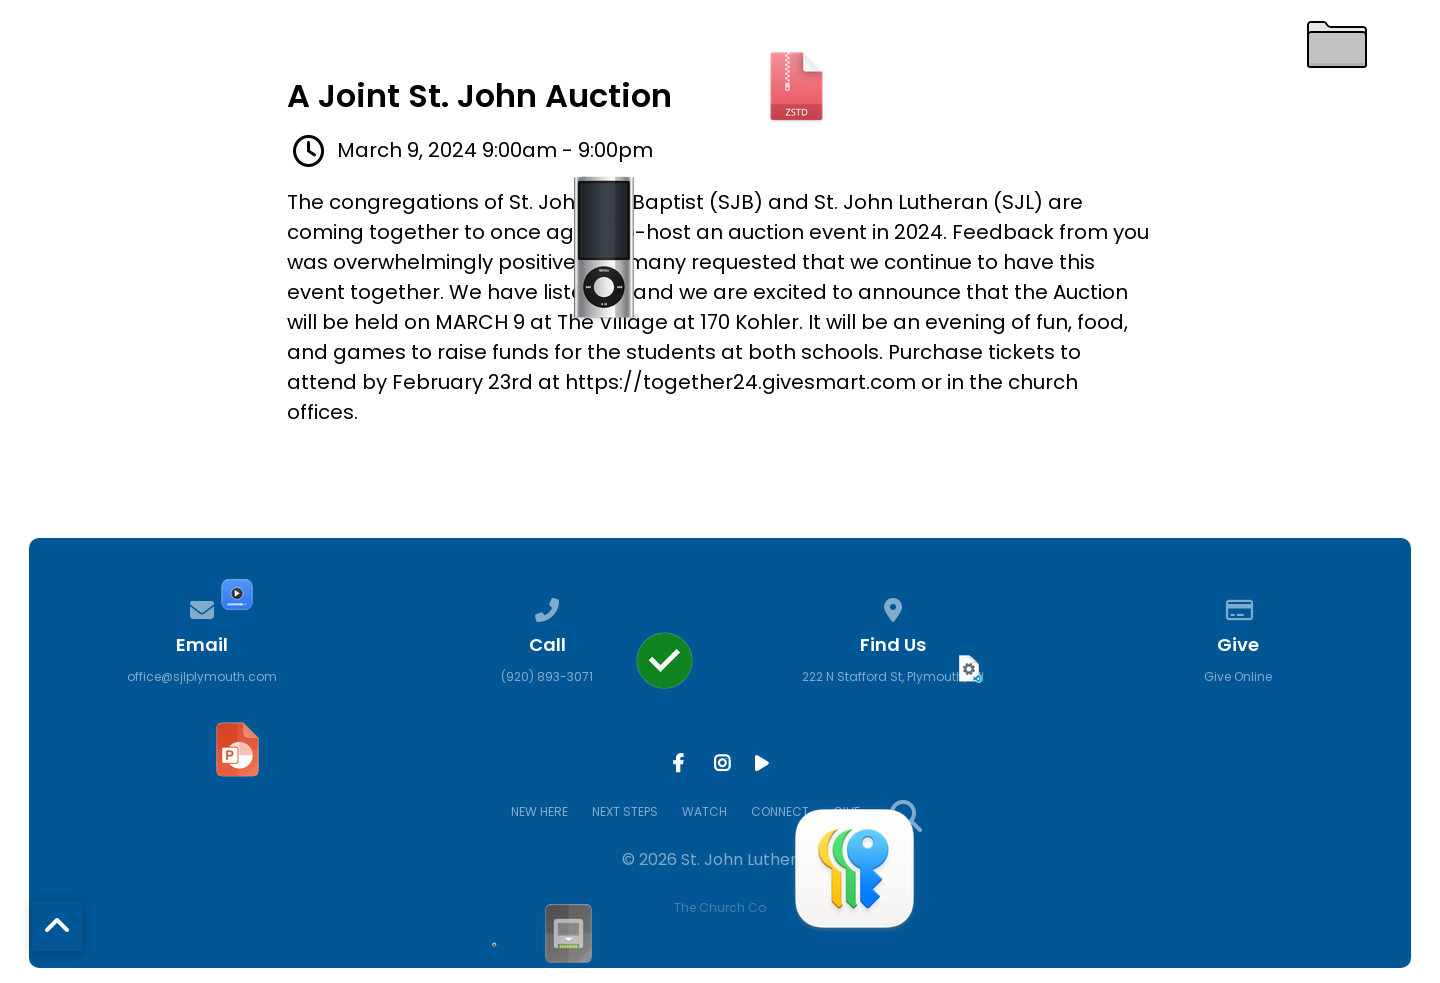 The width and height of the screenshot is (1440, 983). What do you see at coordinates (854, 868) in the screenshot?
I see `open the passwords app to manage saved credentials` at bounding box center [854, 868].